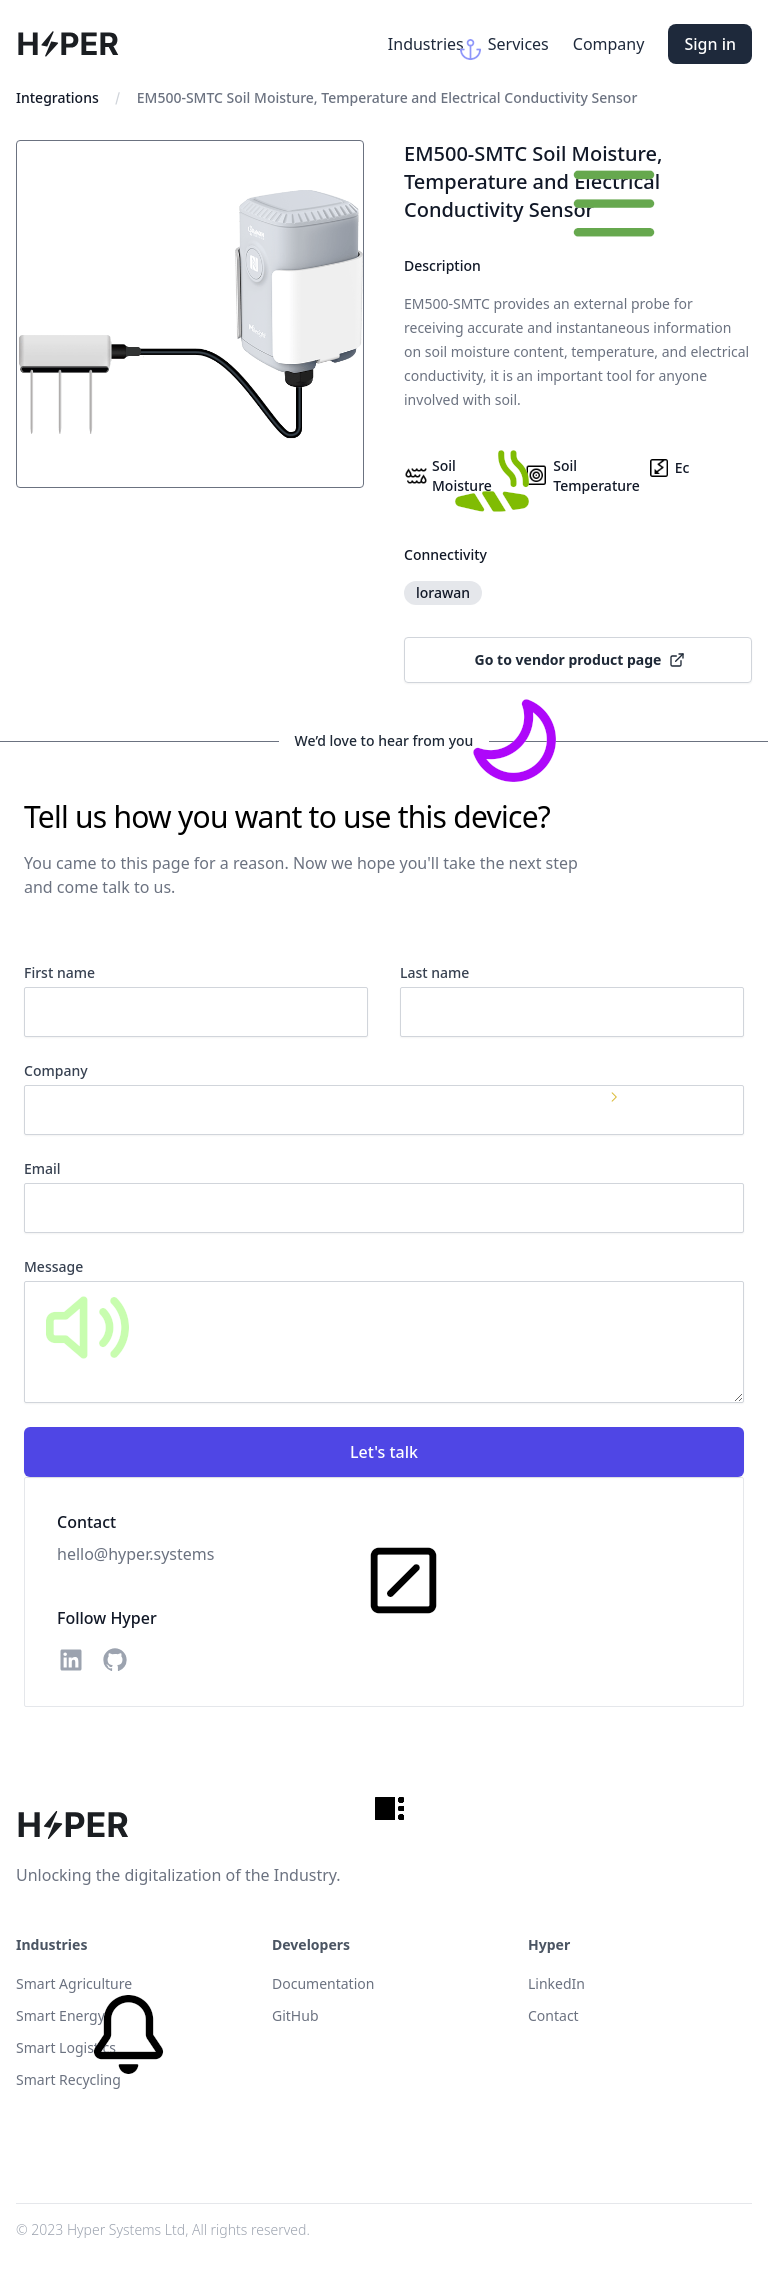 The height and width of the screenshot is (2288, 768). I want to click on anchor a component or element in place, so click(470, 49).